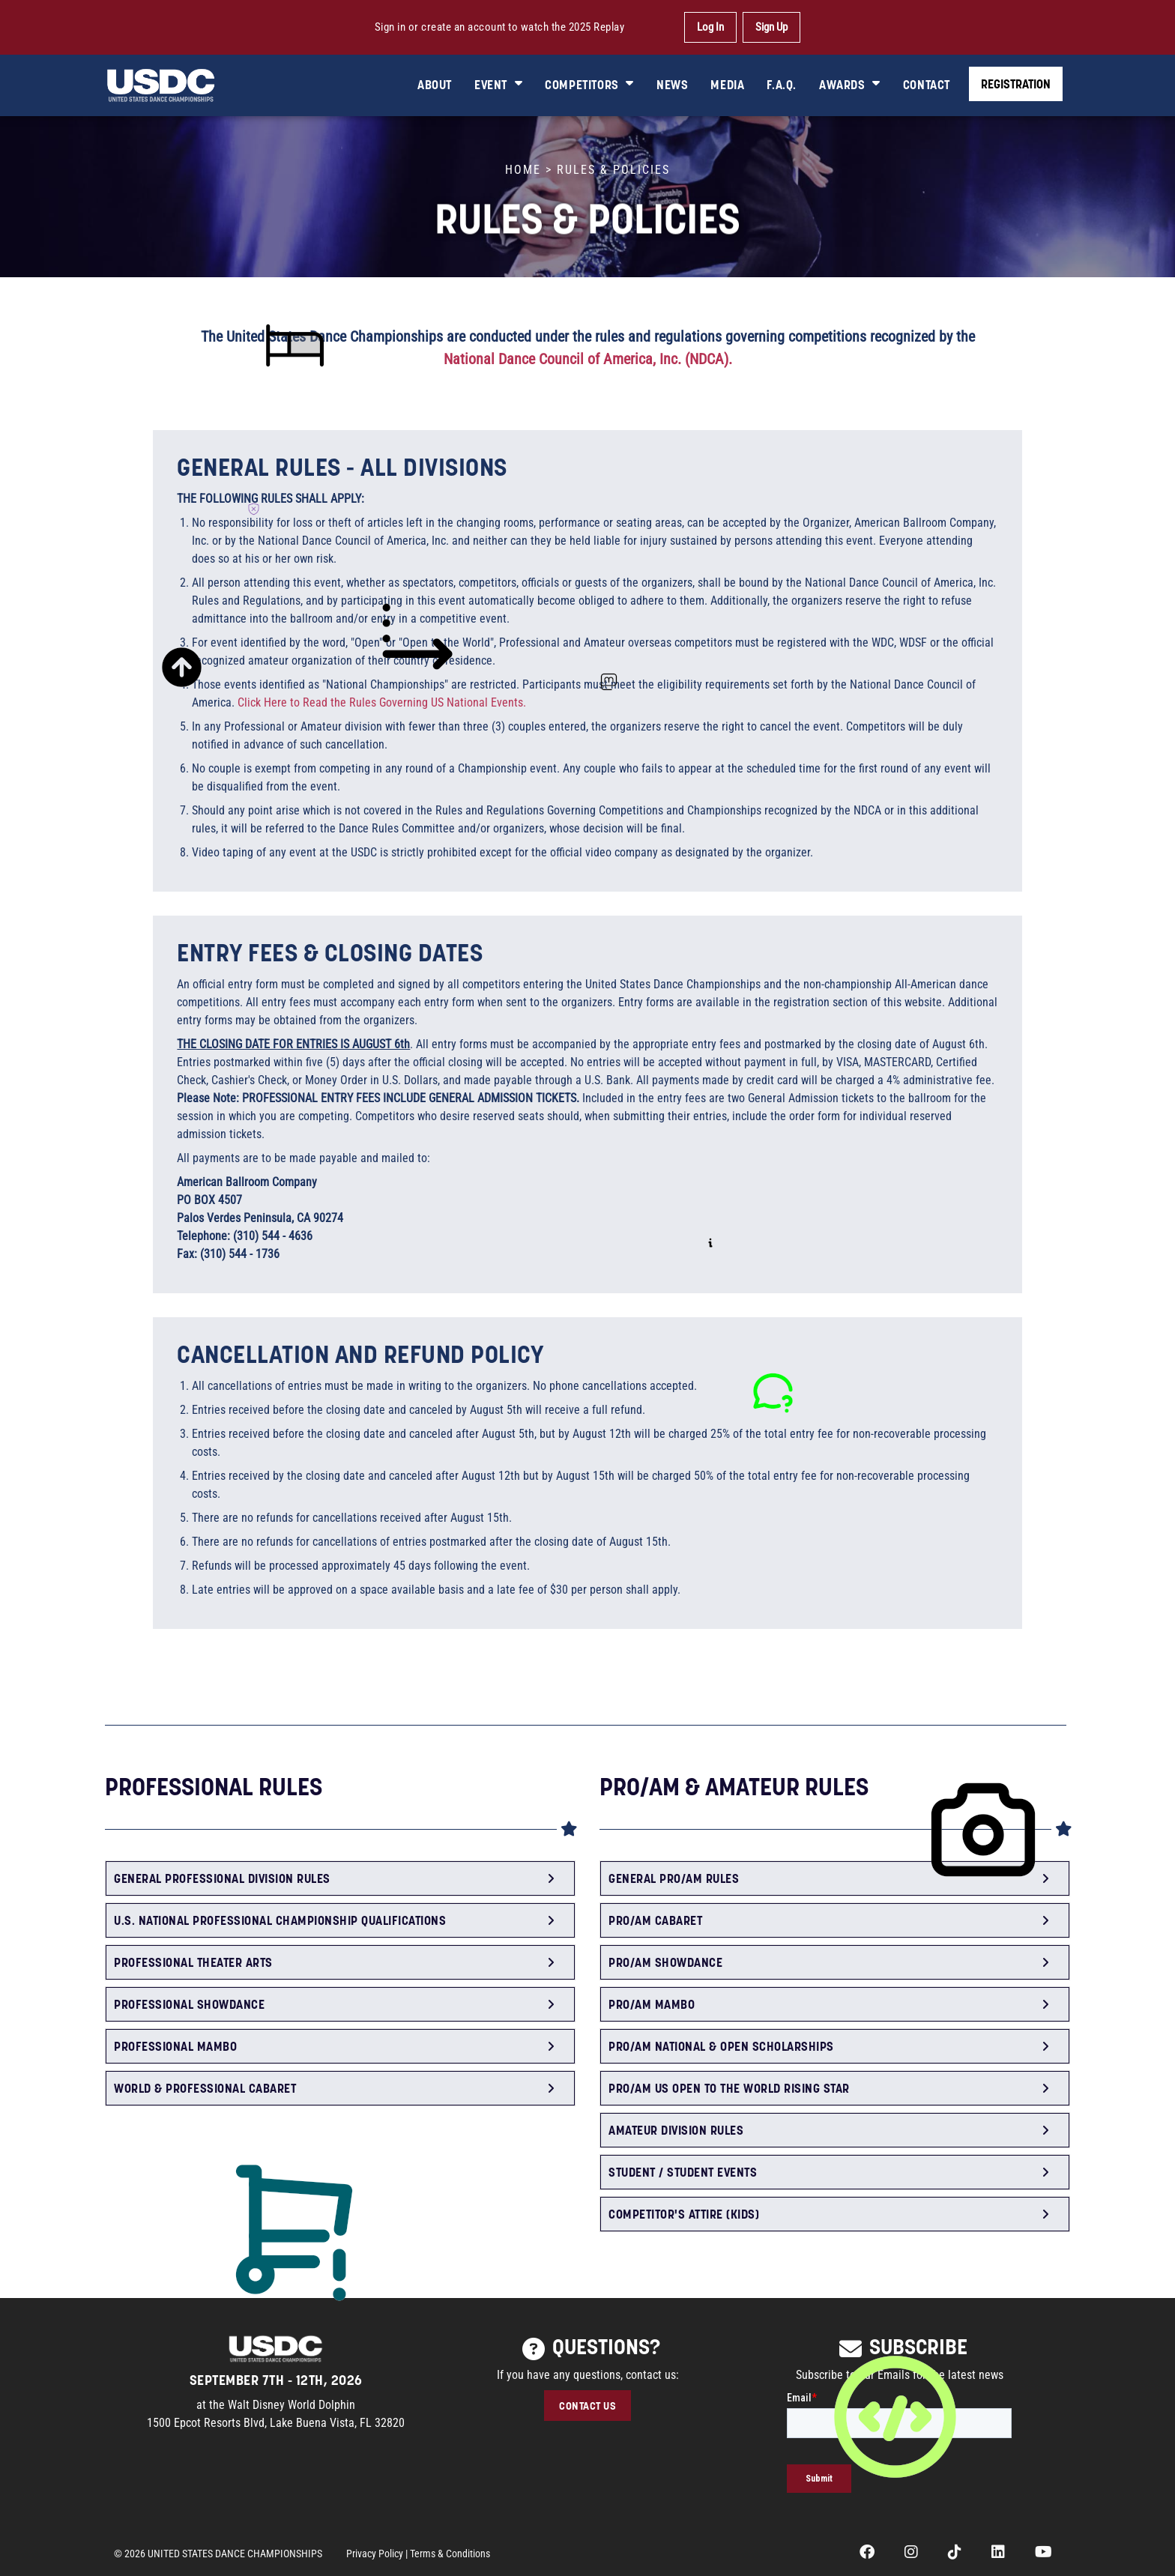  I want to click on view more information about this item, so click(710, 1242).